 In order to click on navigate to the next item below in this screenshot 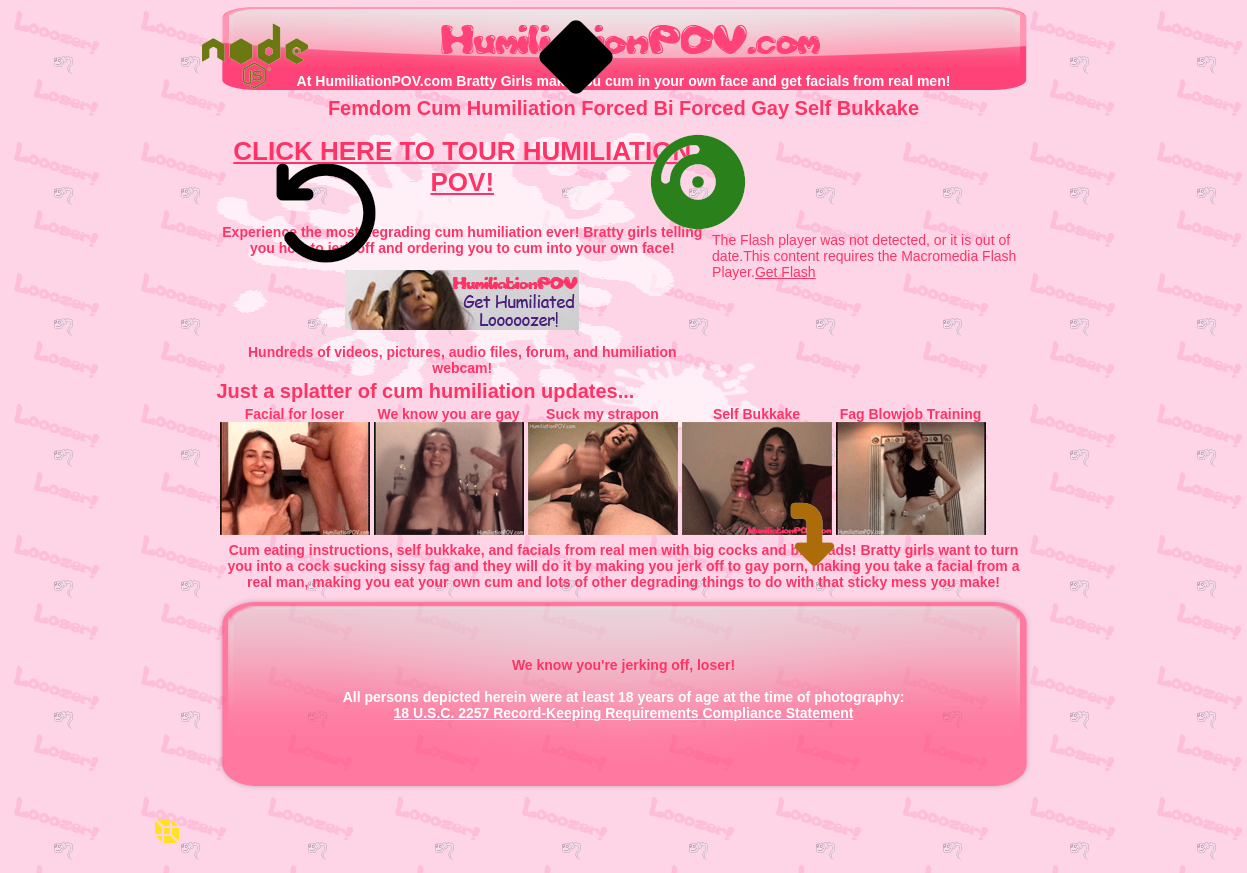, I will do `click(814, 534)`.